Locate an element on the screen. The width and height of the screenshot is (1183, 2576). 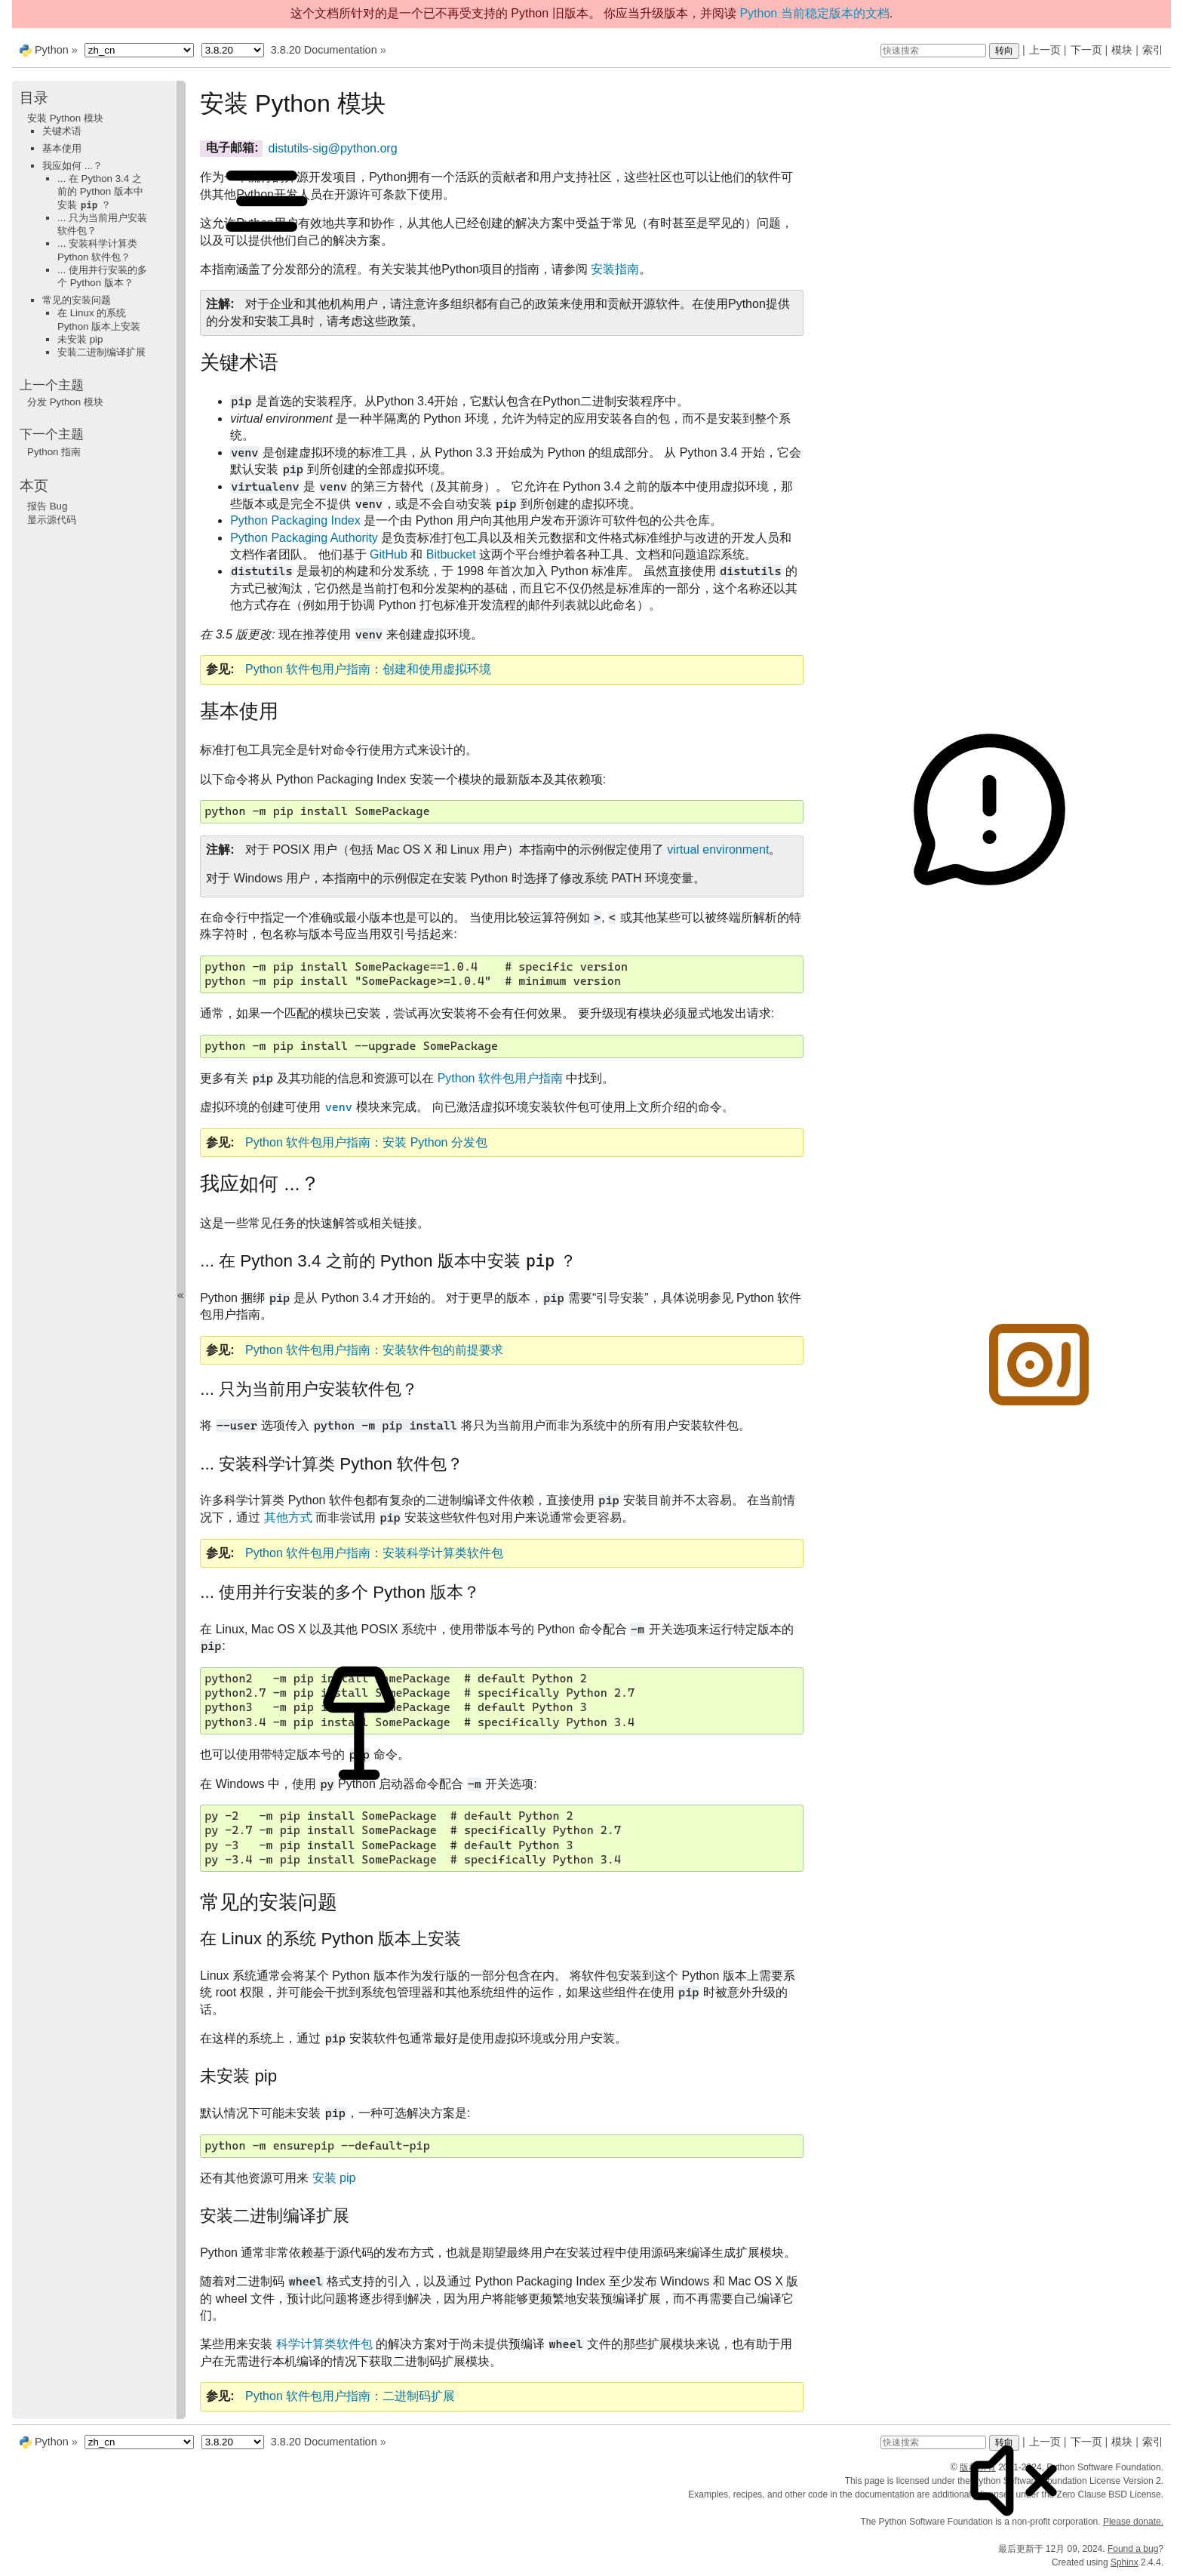
toggle floor lamp on or off is located at coordinates (359, 1723).